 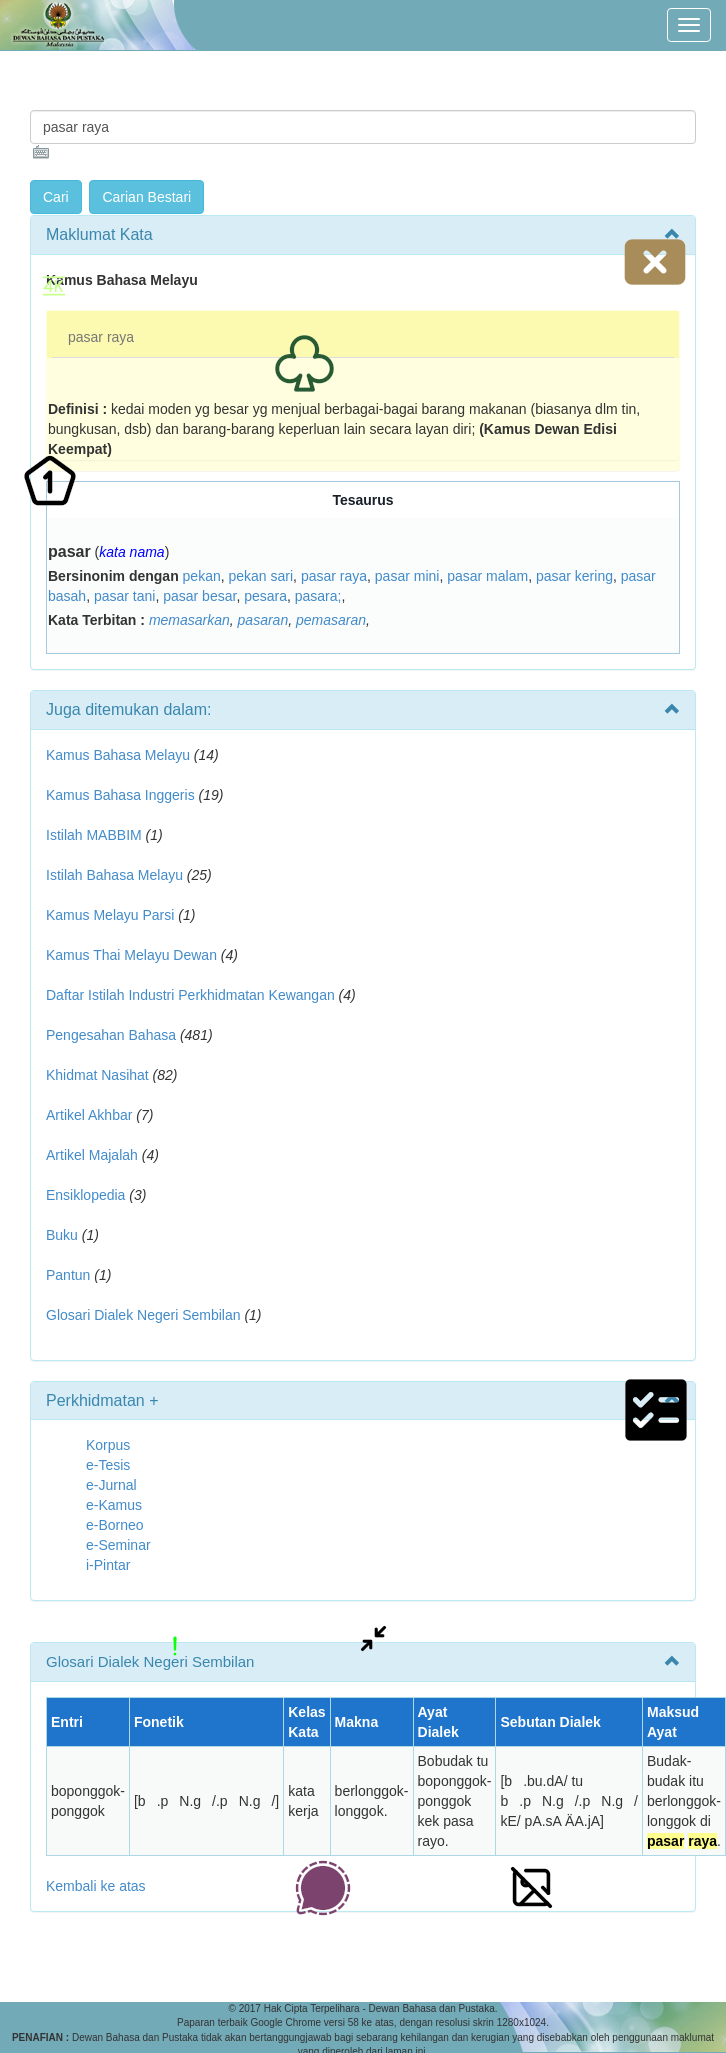 I want to click on indicates 4K video resolution quality, so click(x=54, y=286).